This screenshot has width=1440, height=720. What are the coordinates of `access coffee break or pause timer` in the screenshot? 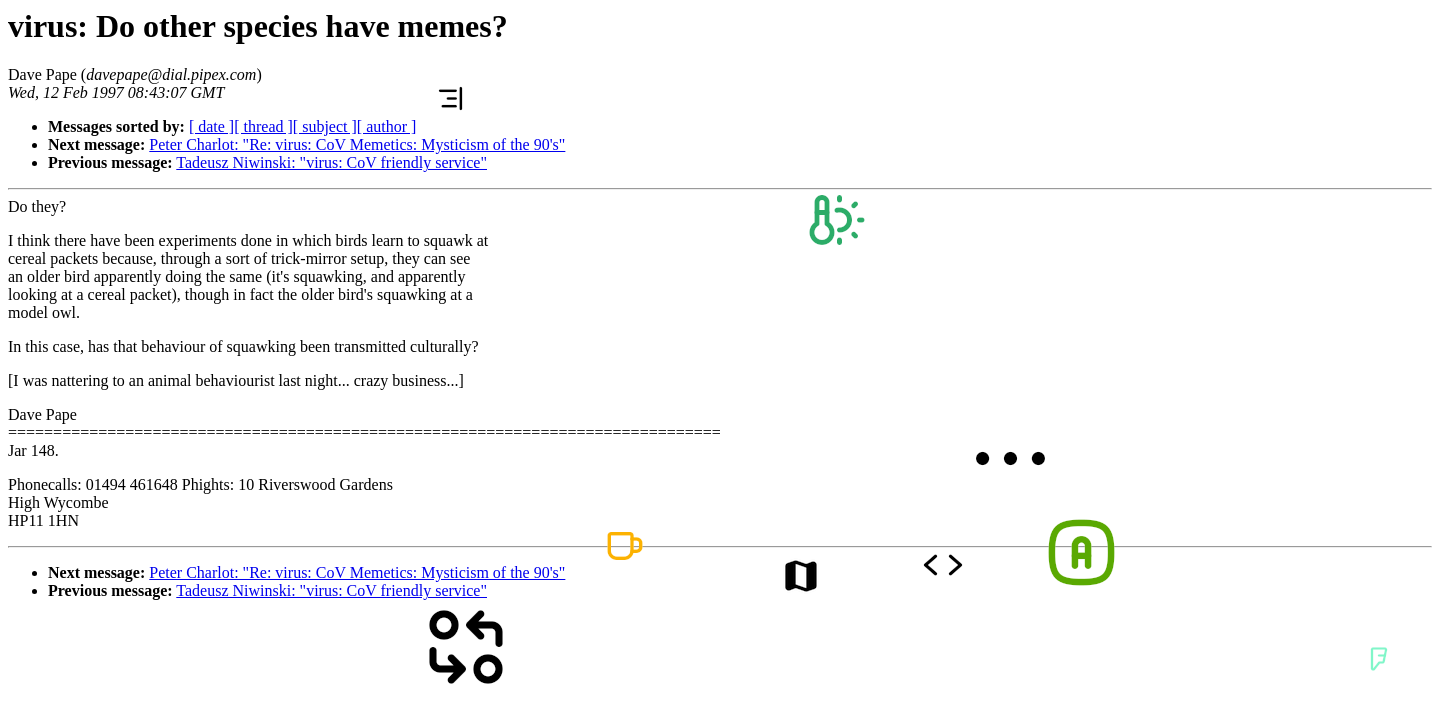 It's located at (625, 546).